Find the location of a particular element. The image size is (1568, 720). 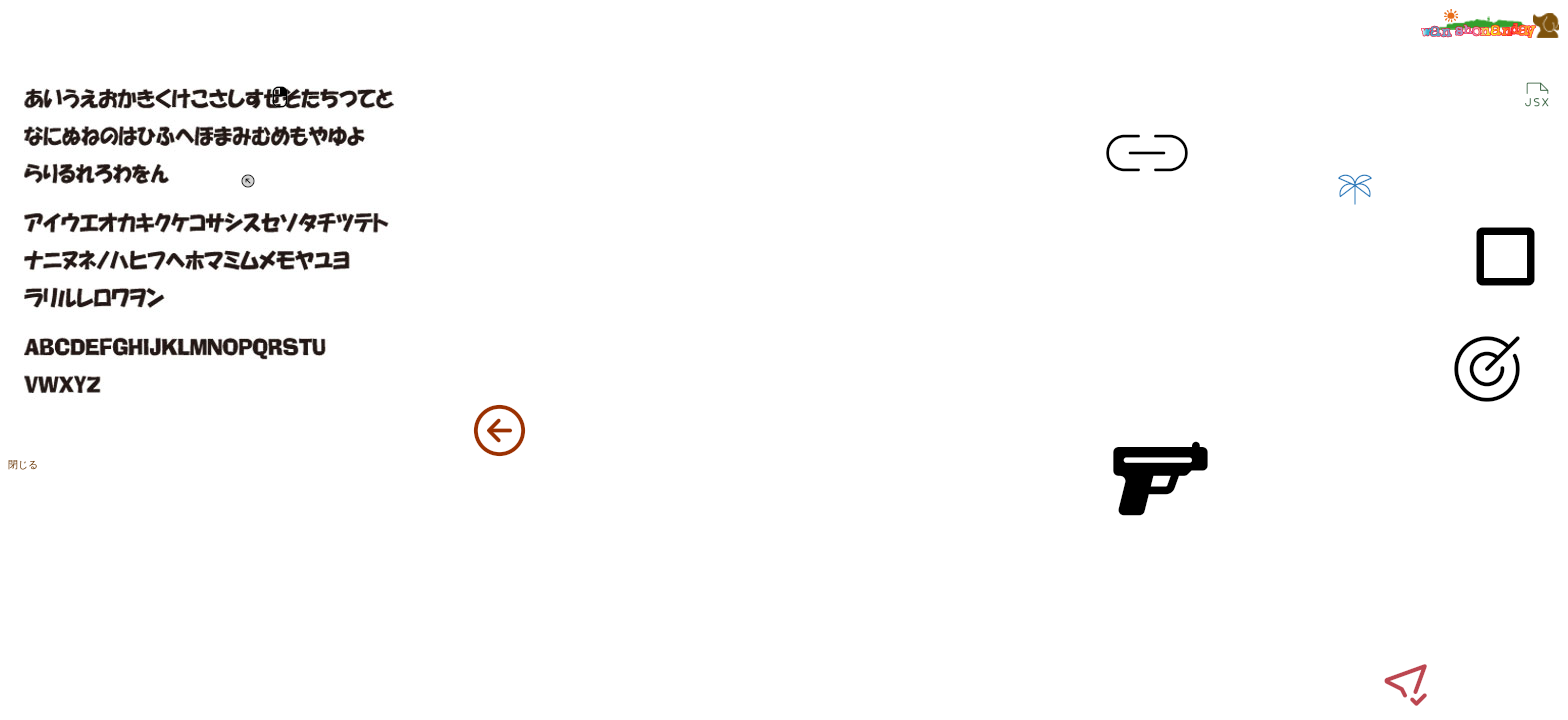

location successfully shared is located at coordinates (1406, 685).